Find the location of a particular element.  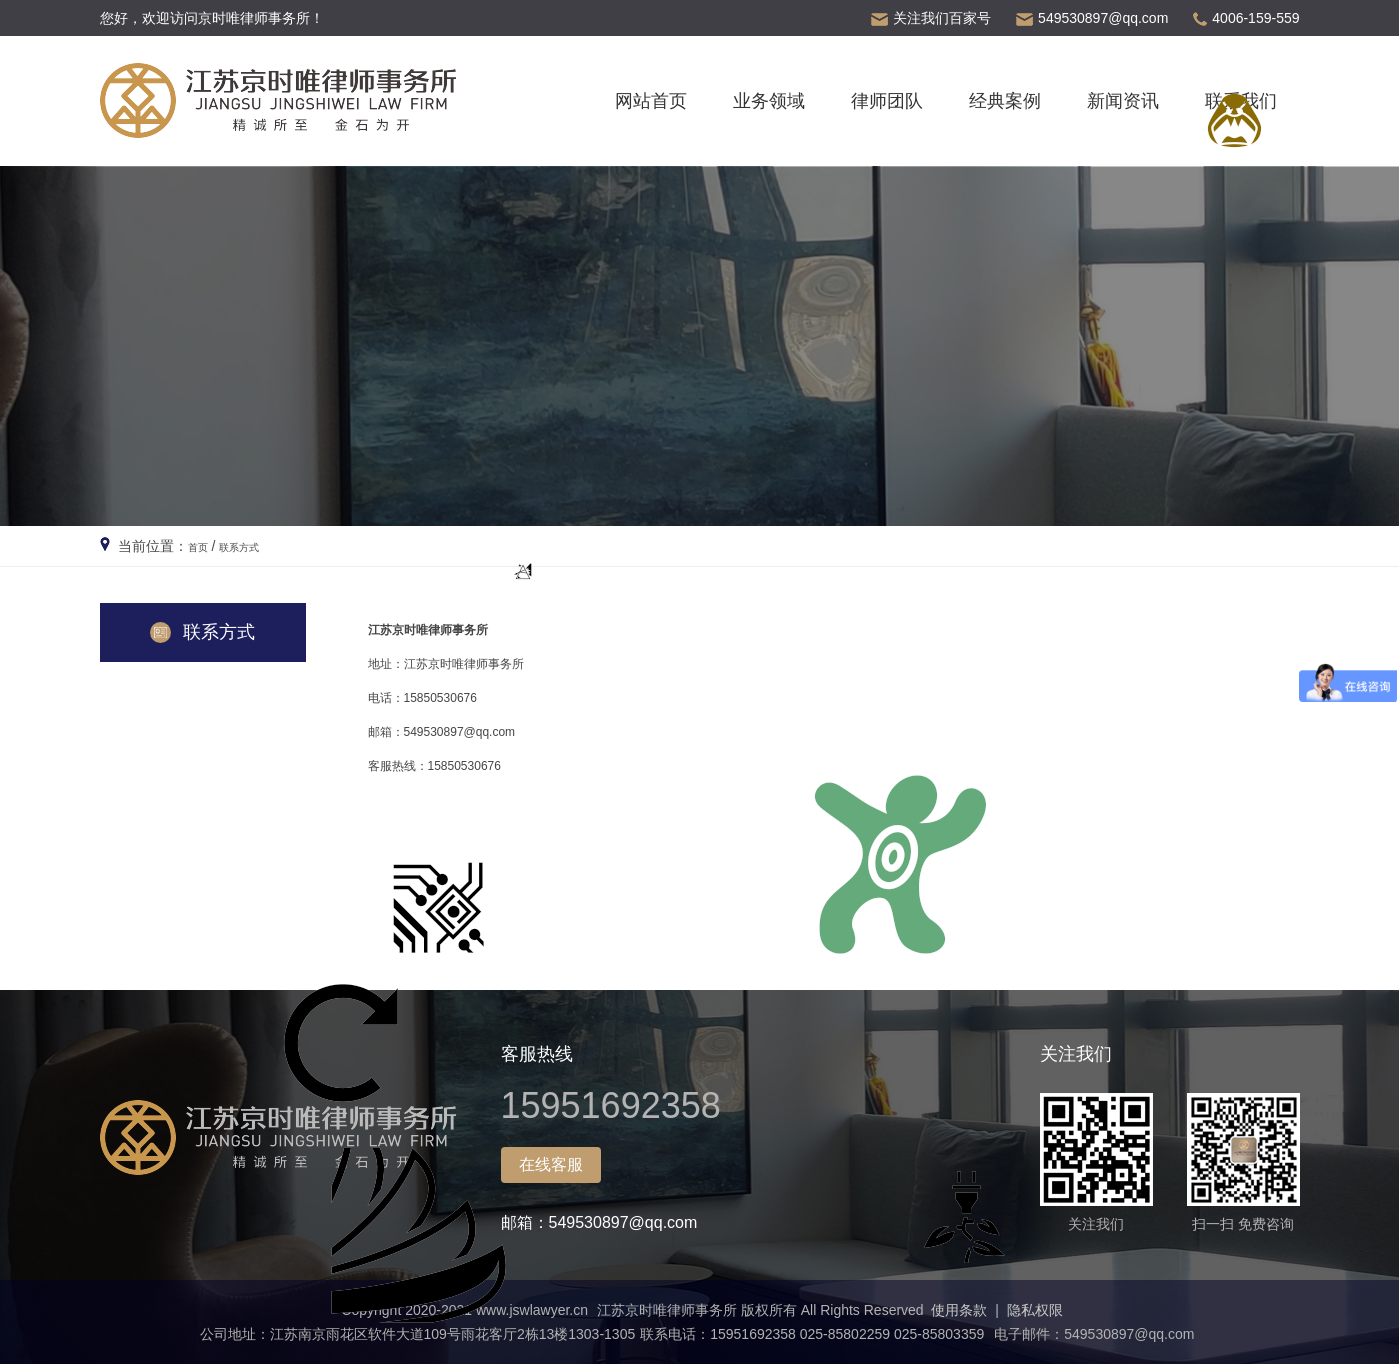

access hardware or system settings is located at coordinates (438, 907).